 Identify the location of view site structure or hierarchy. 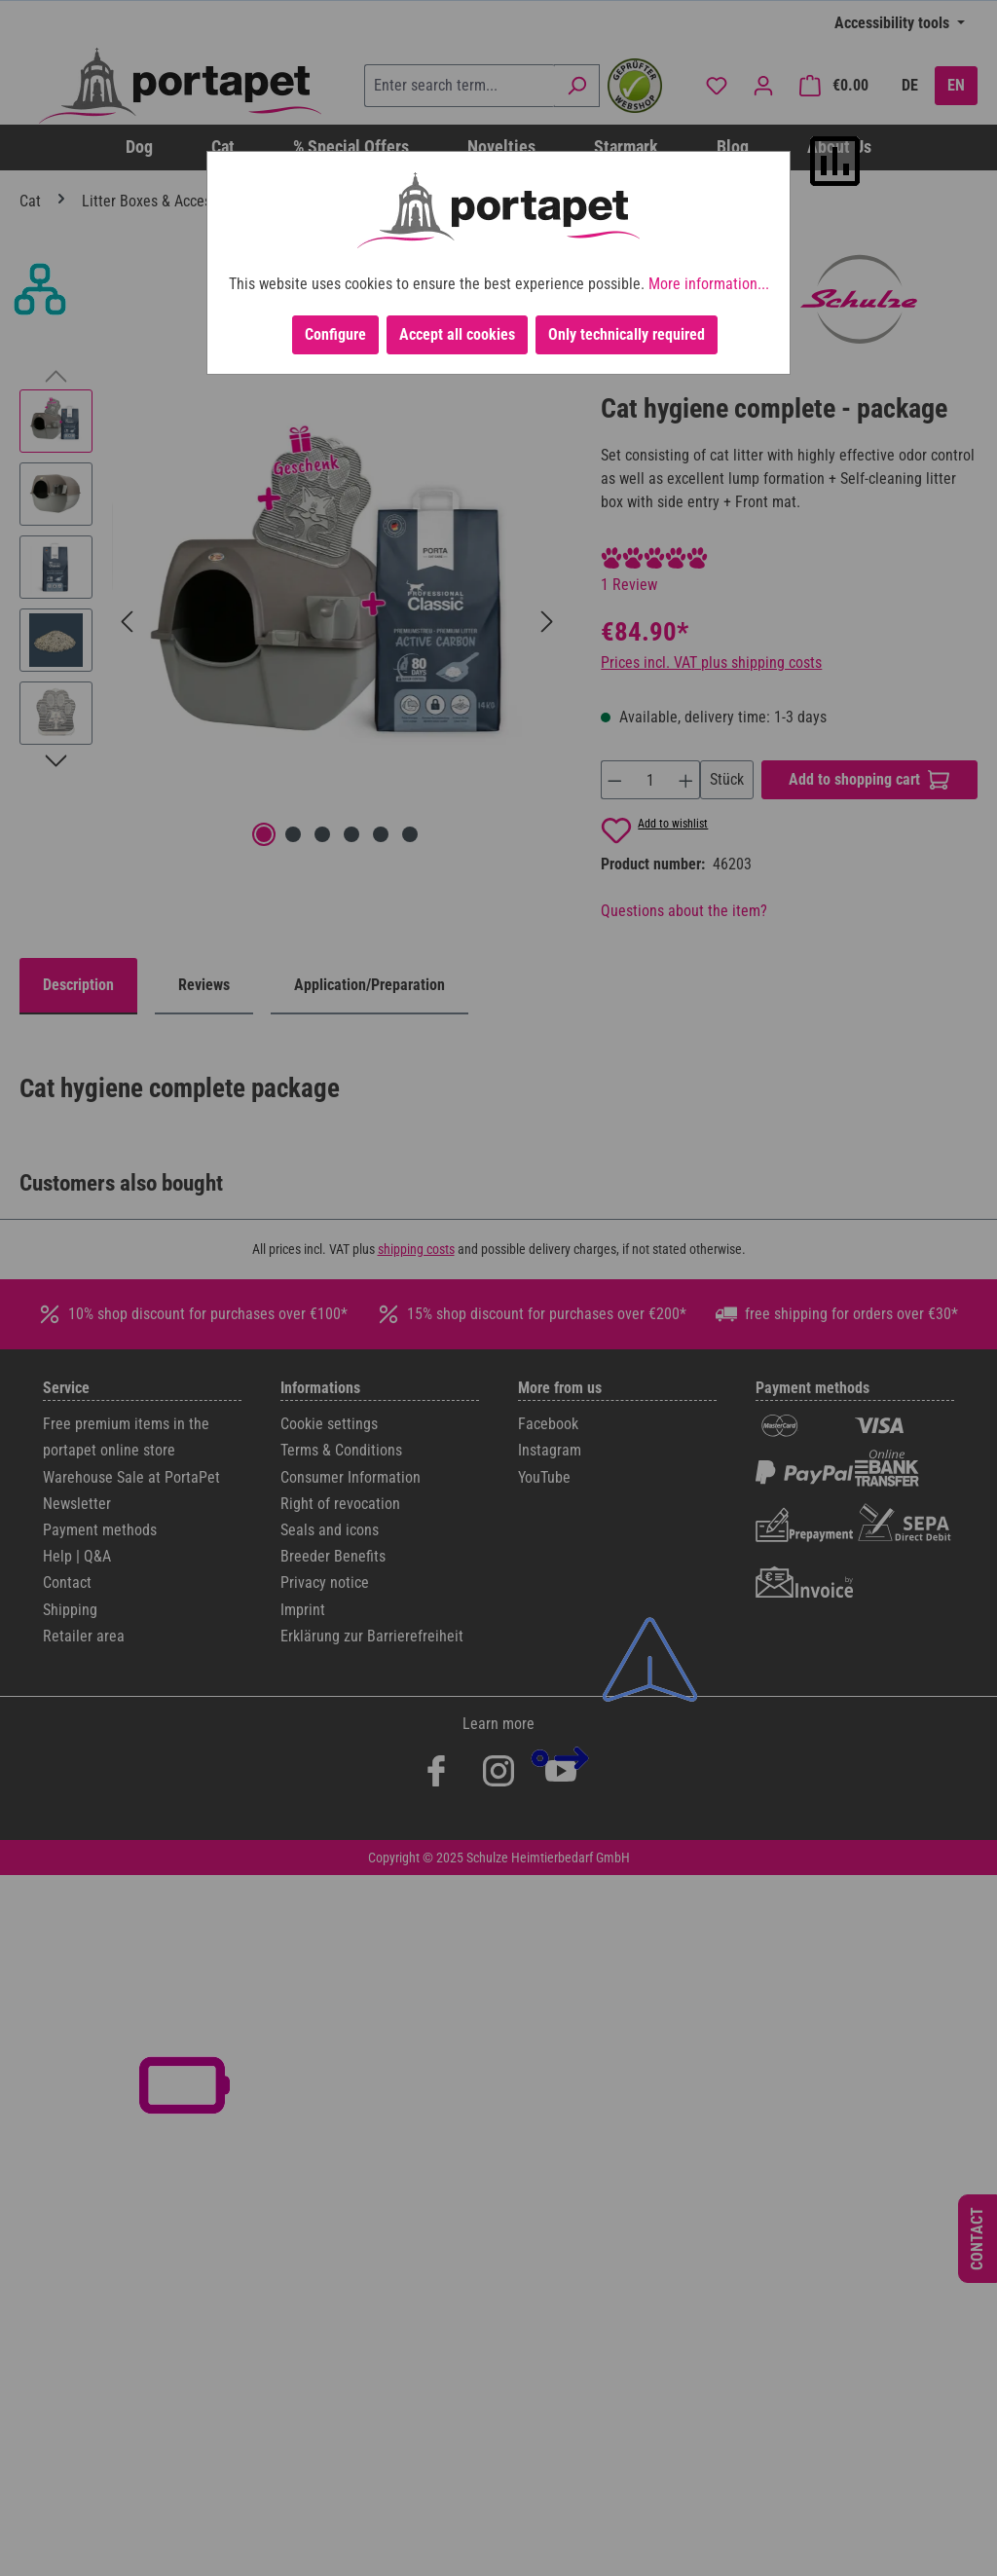
(40, 289).